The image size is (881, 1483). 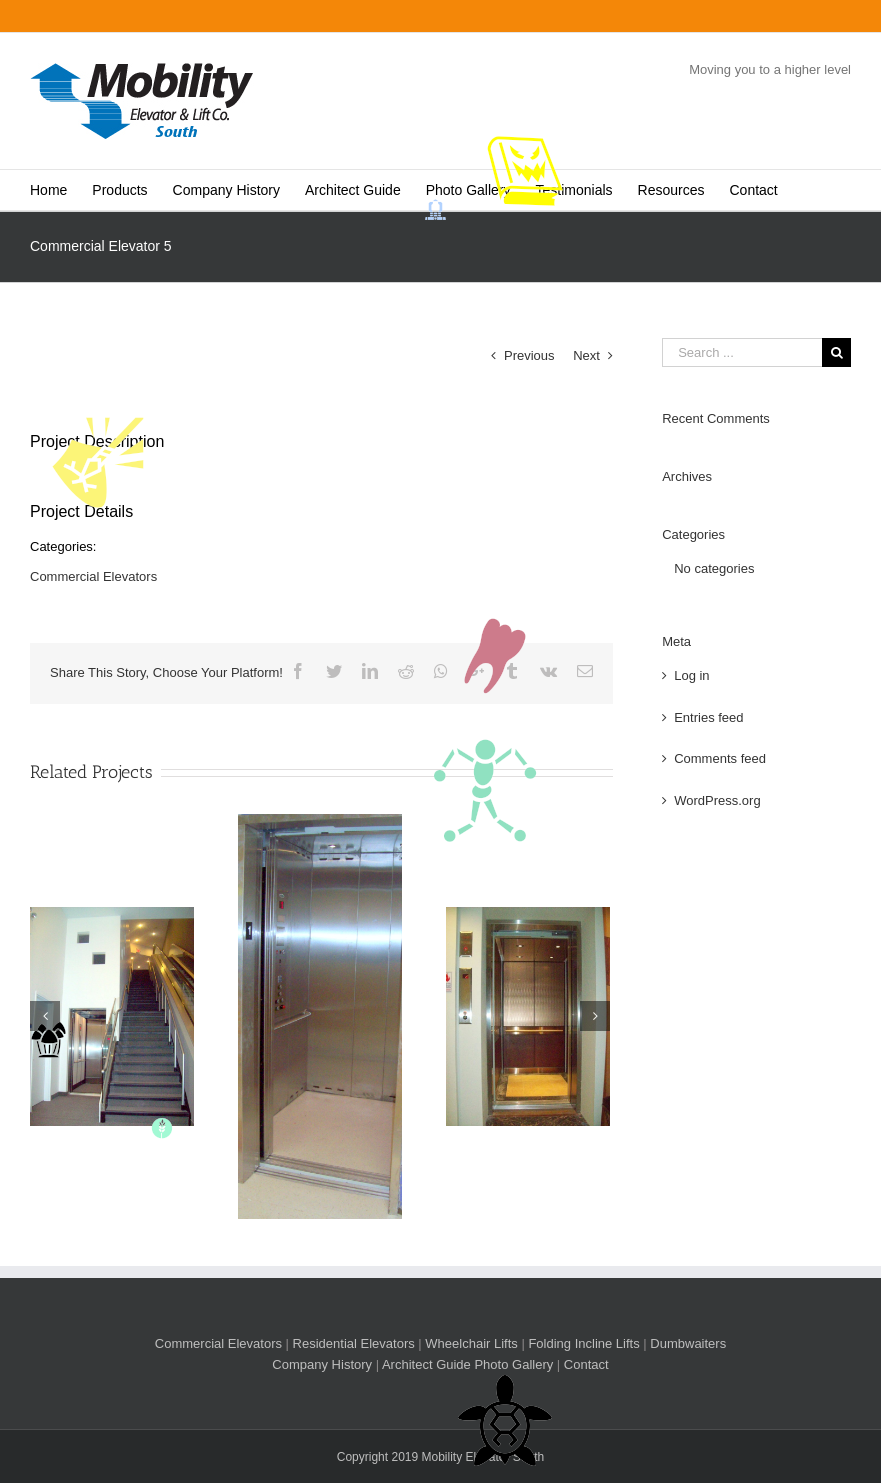 I want to click on access foraging or nature-related content, so click(x=48, y=1039).